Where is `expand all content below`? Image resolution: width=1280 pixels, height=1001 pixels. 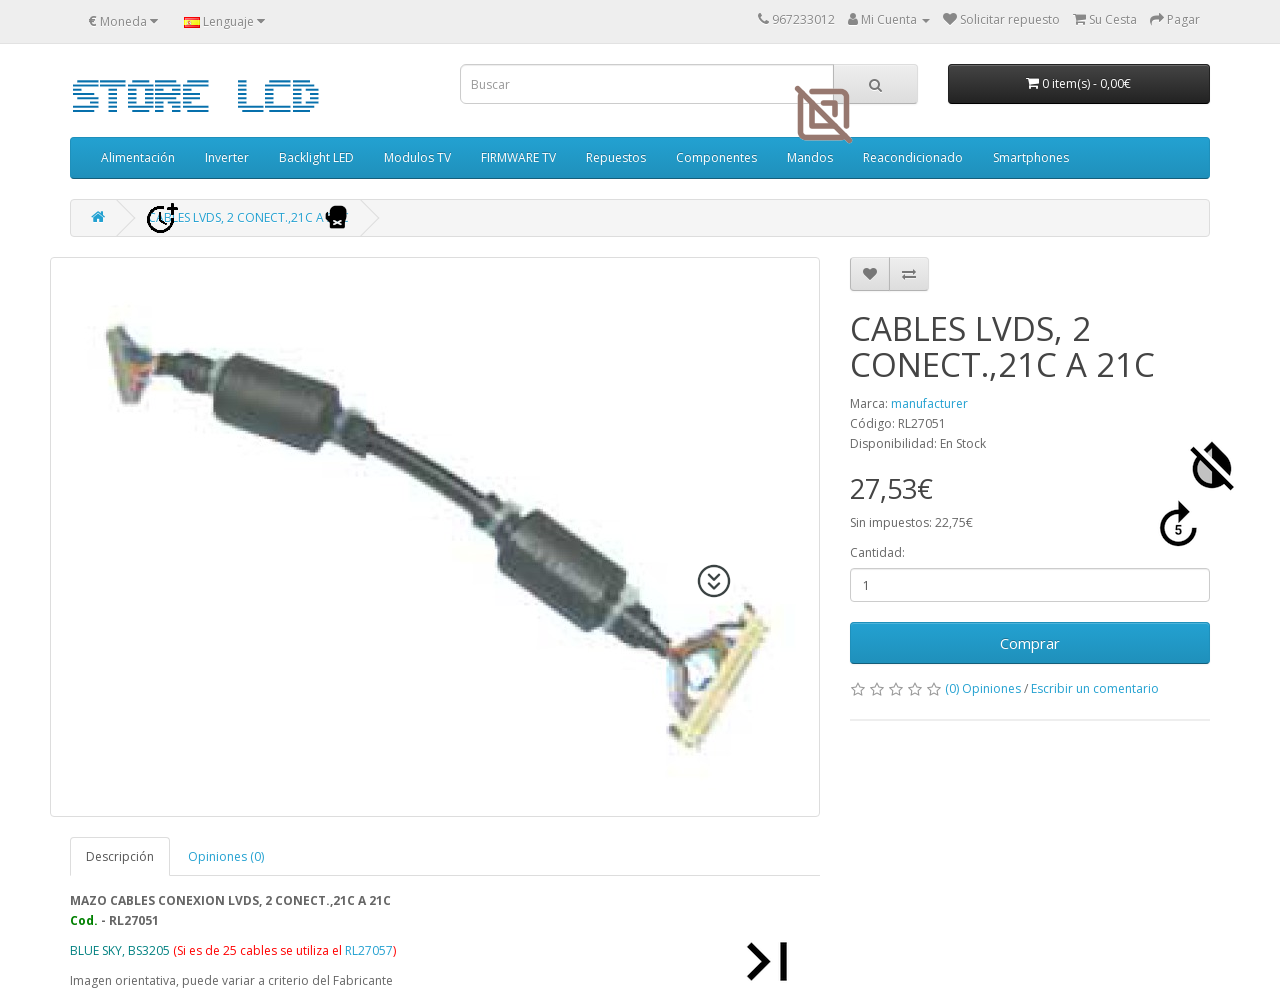 expand all content below is located at coordinates (714, 581).